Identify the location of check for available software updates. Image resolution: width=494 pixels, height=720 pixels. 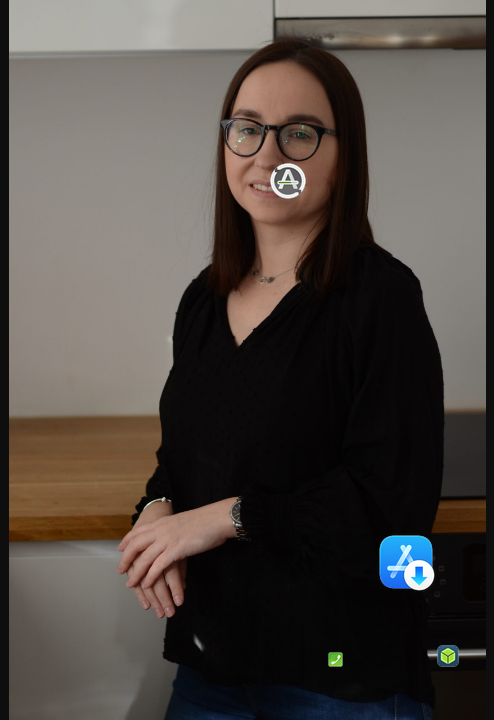
(288, 181).